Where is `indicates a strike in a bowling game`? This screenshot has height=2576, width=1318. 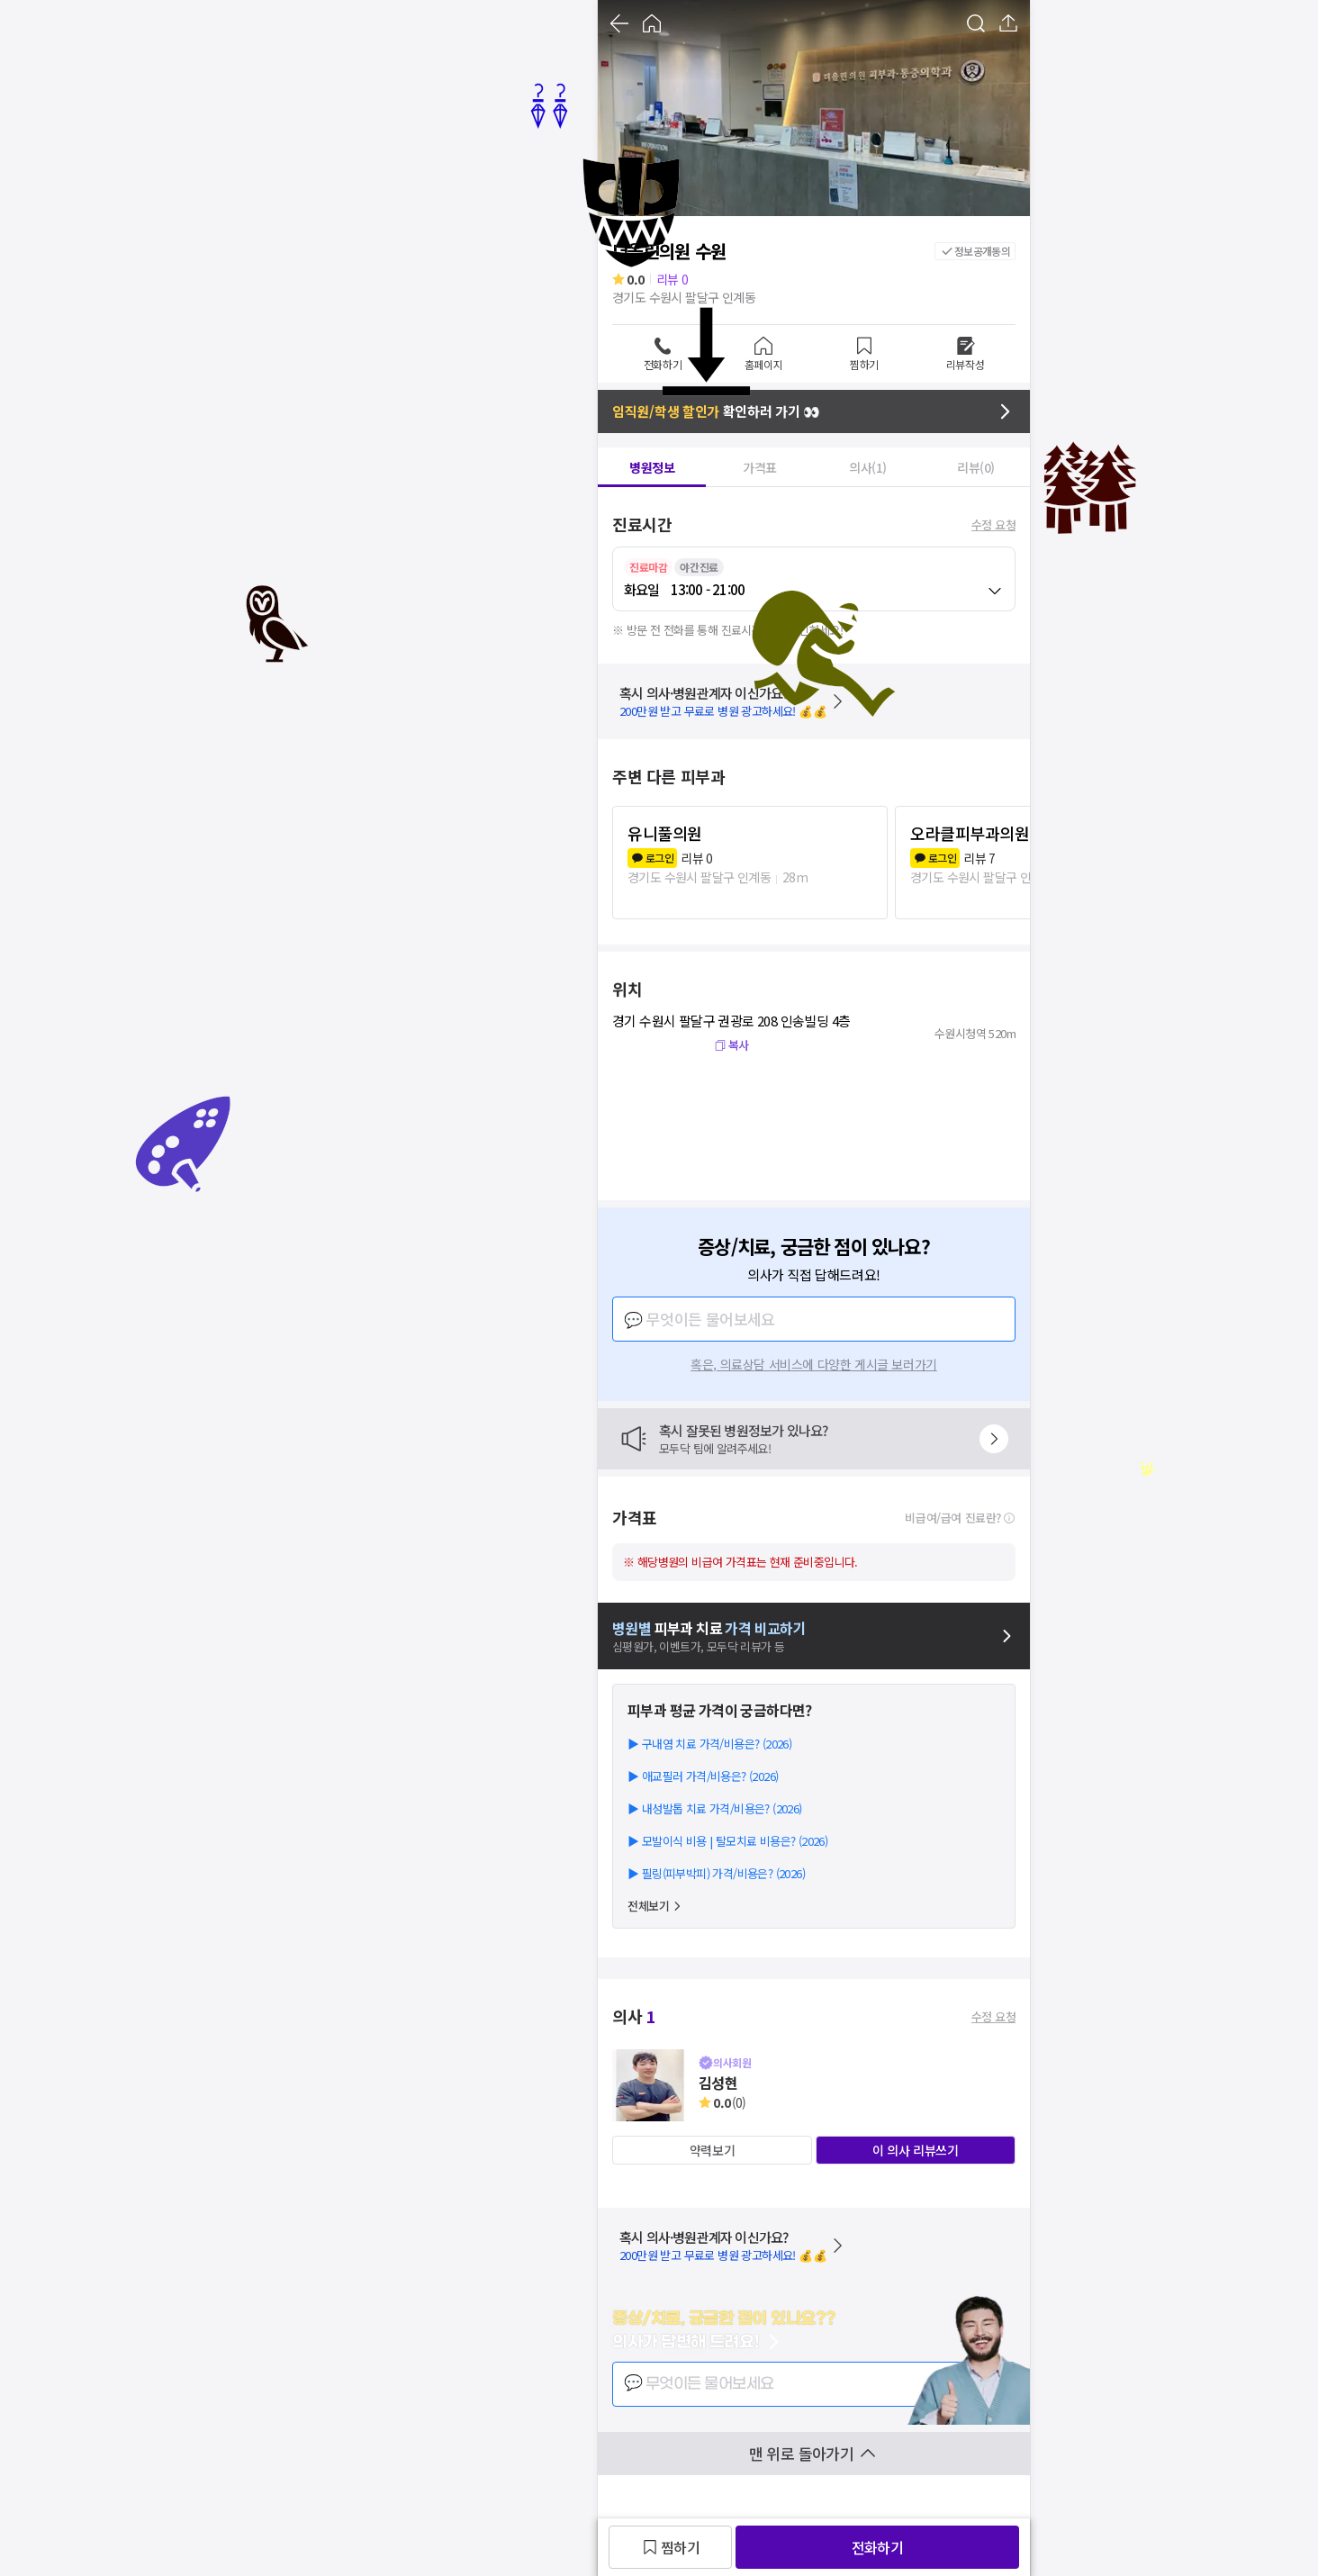
indicates a strike in a bowling game is located at coordinates (1148, 1469).